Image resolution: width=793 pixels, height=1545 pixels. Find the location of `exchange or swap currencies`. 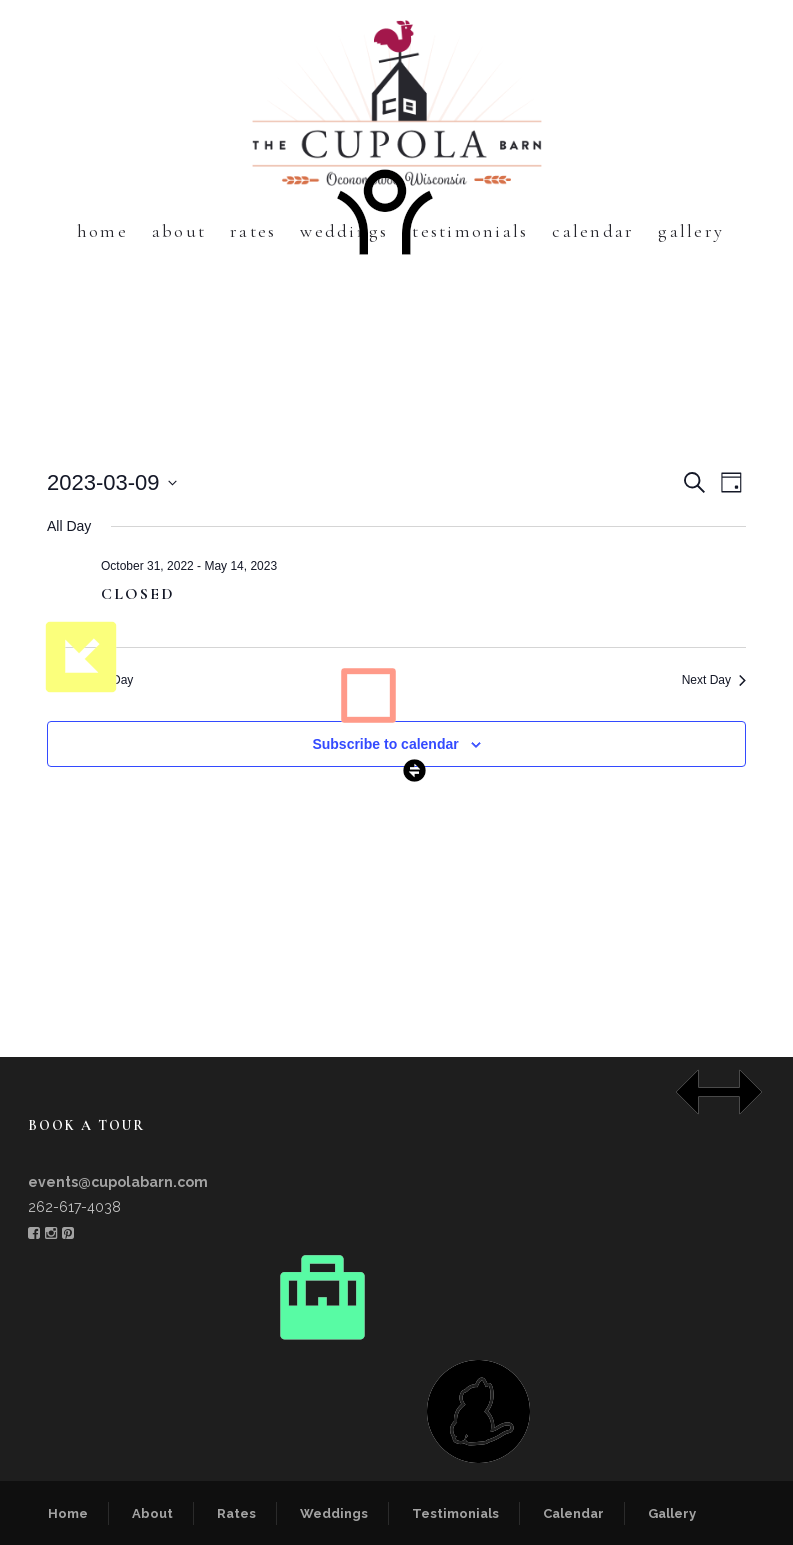

exchange or swap currencies is located at coordinates (414, 770).